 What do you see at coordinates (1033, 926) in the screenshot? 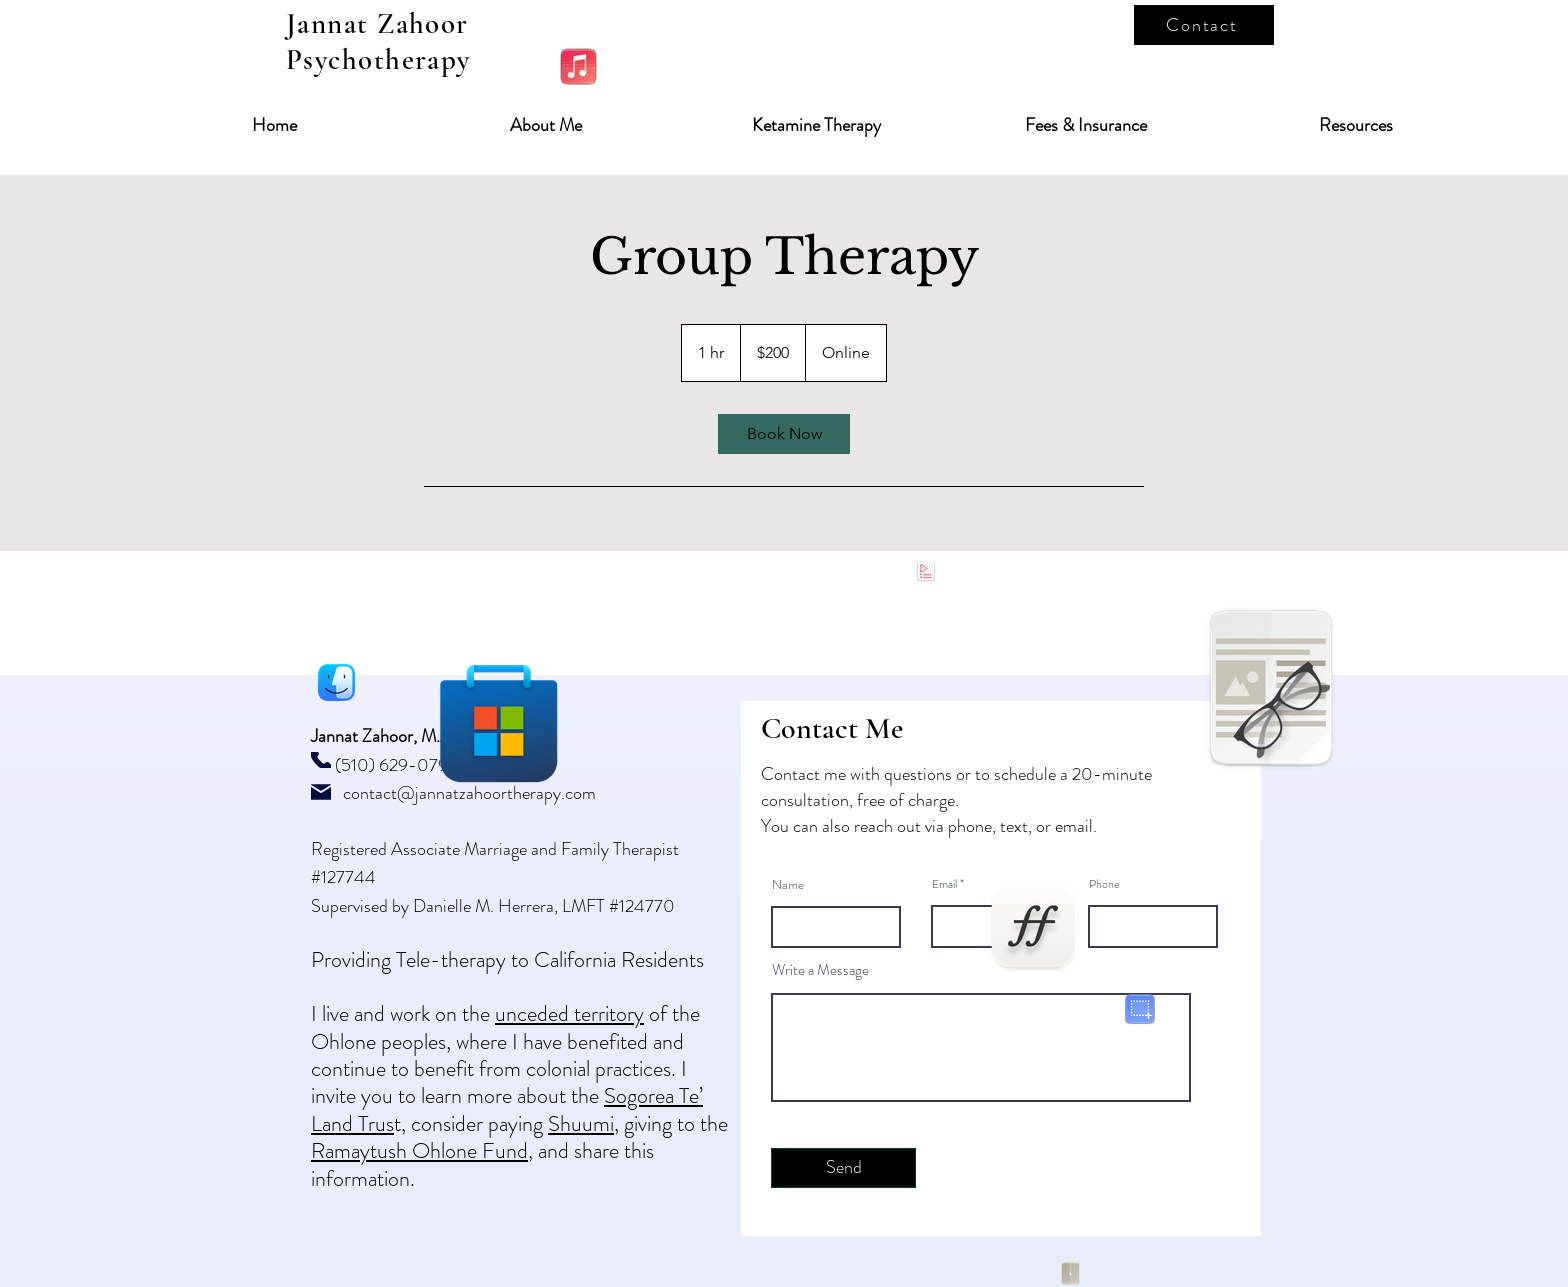
I see `open fontforge font editing application` at bounding box center [1033, 926].